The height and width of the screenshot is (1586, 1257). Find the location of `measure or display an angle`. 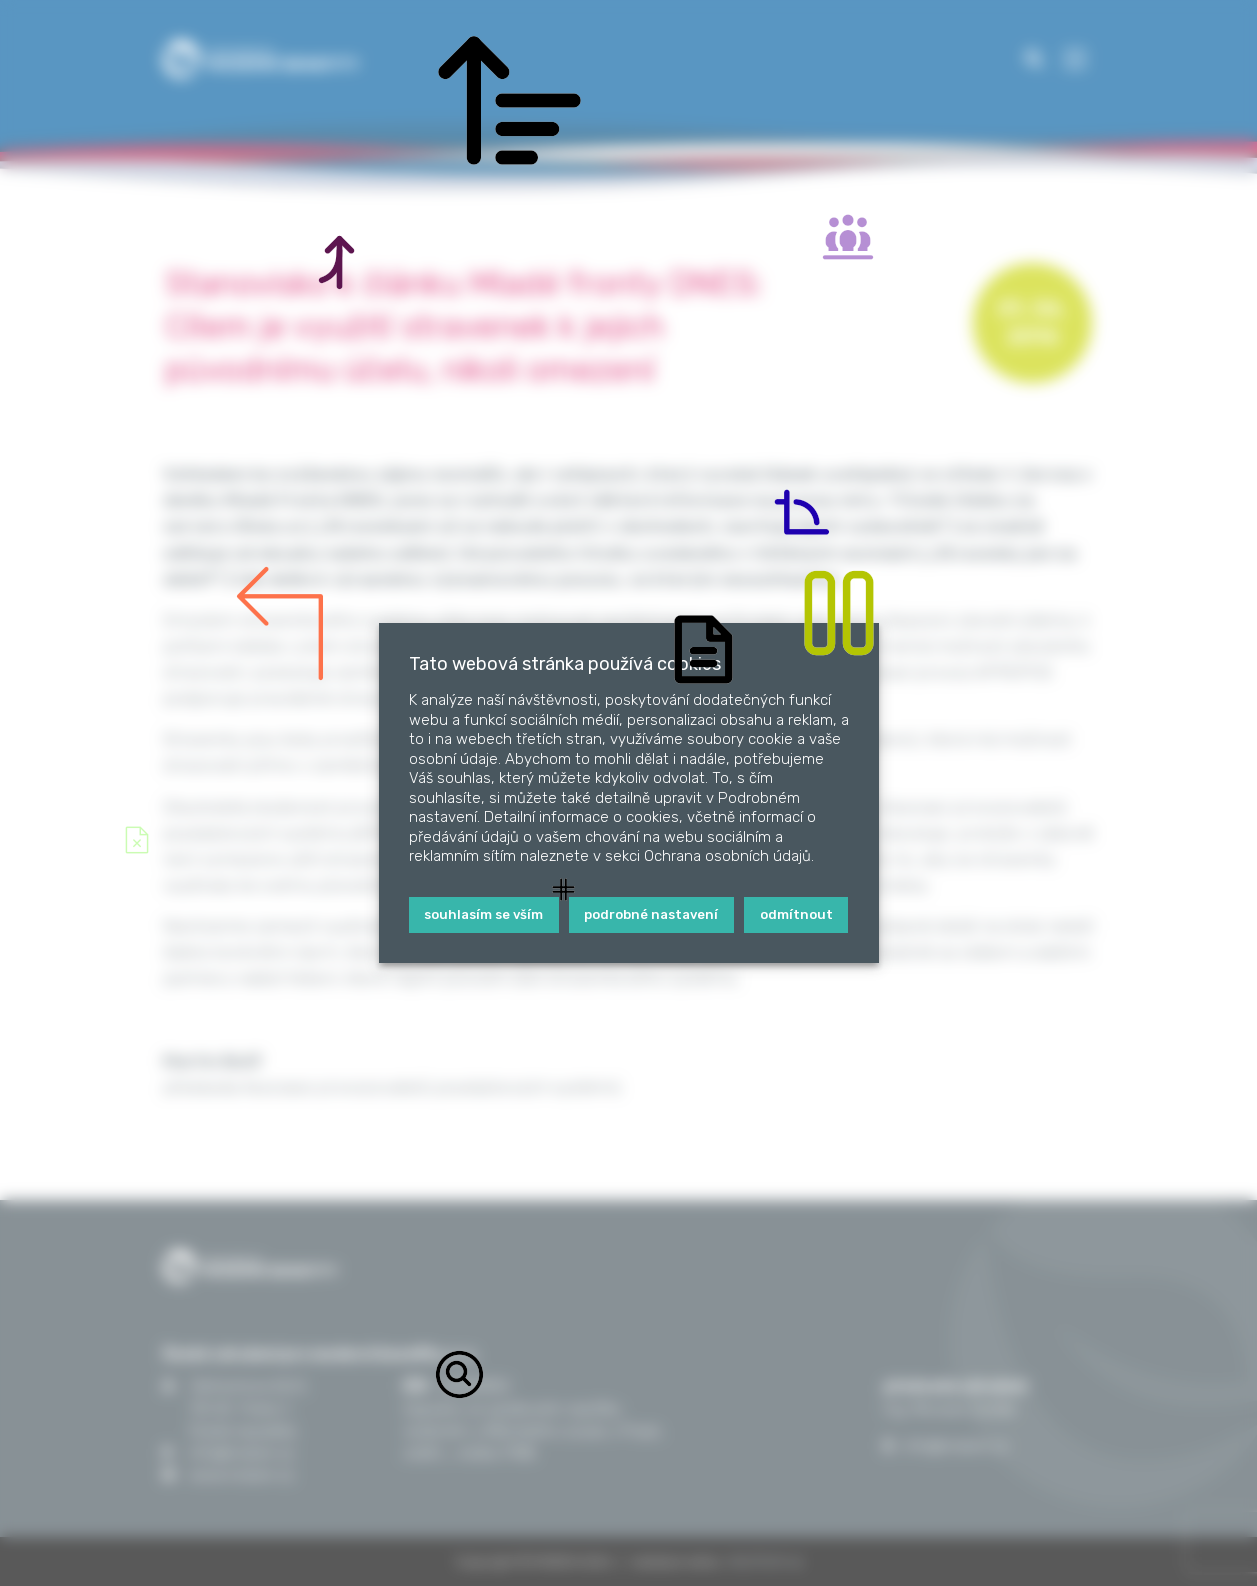

measure or display an angle is located at coordinates (800, 515).